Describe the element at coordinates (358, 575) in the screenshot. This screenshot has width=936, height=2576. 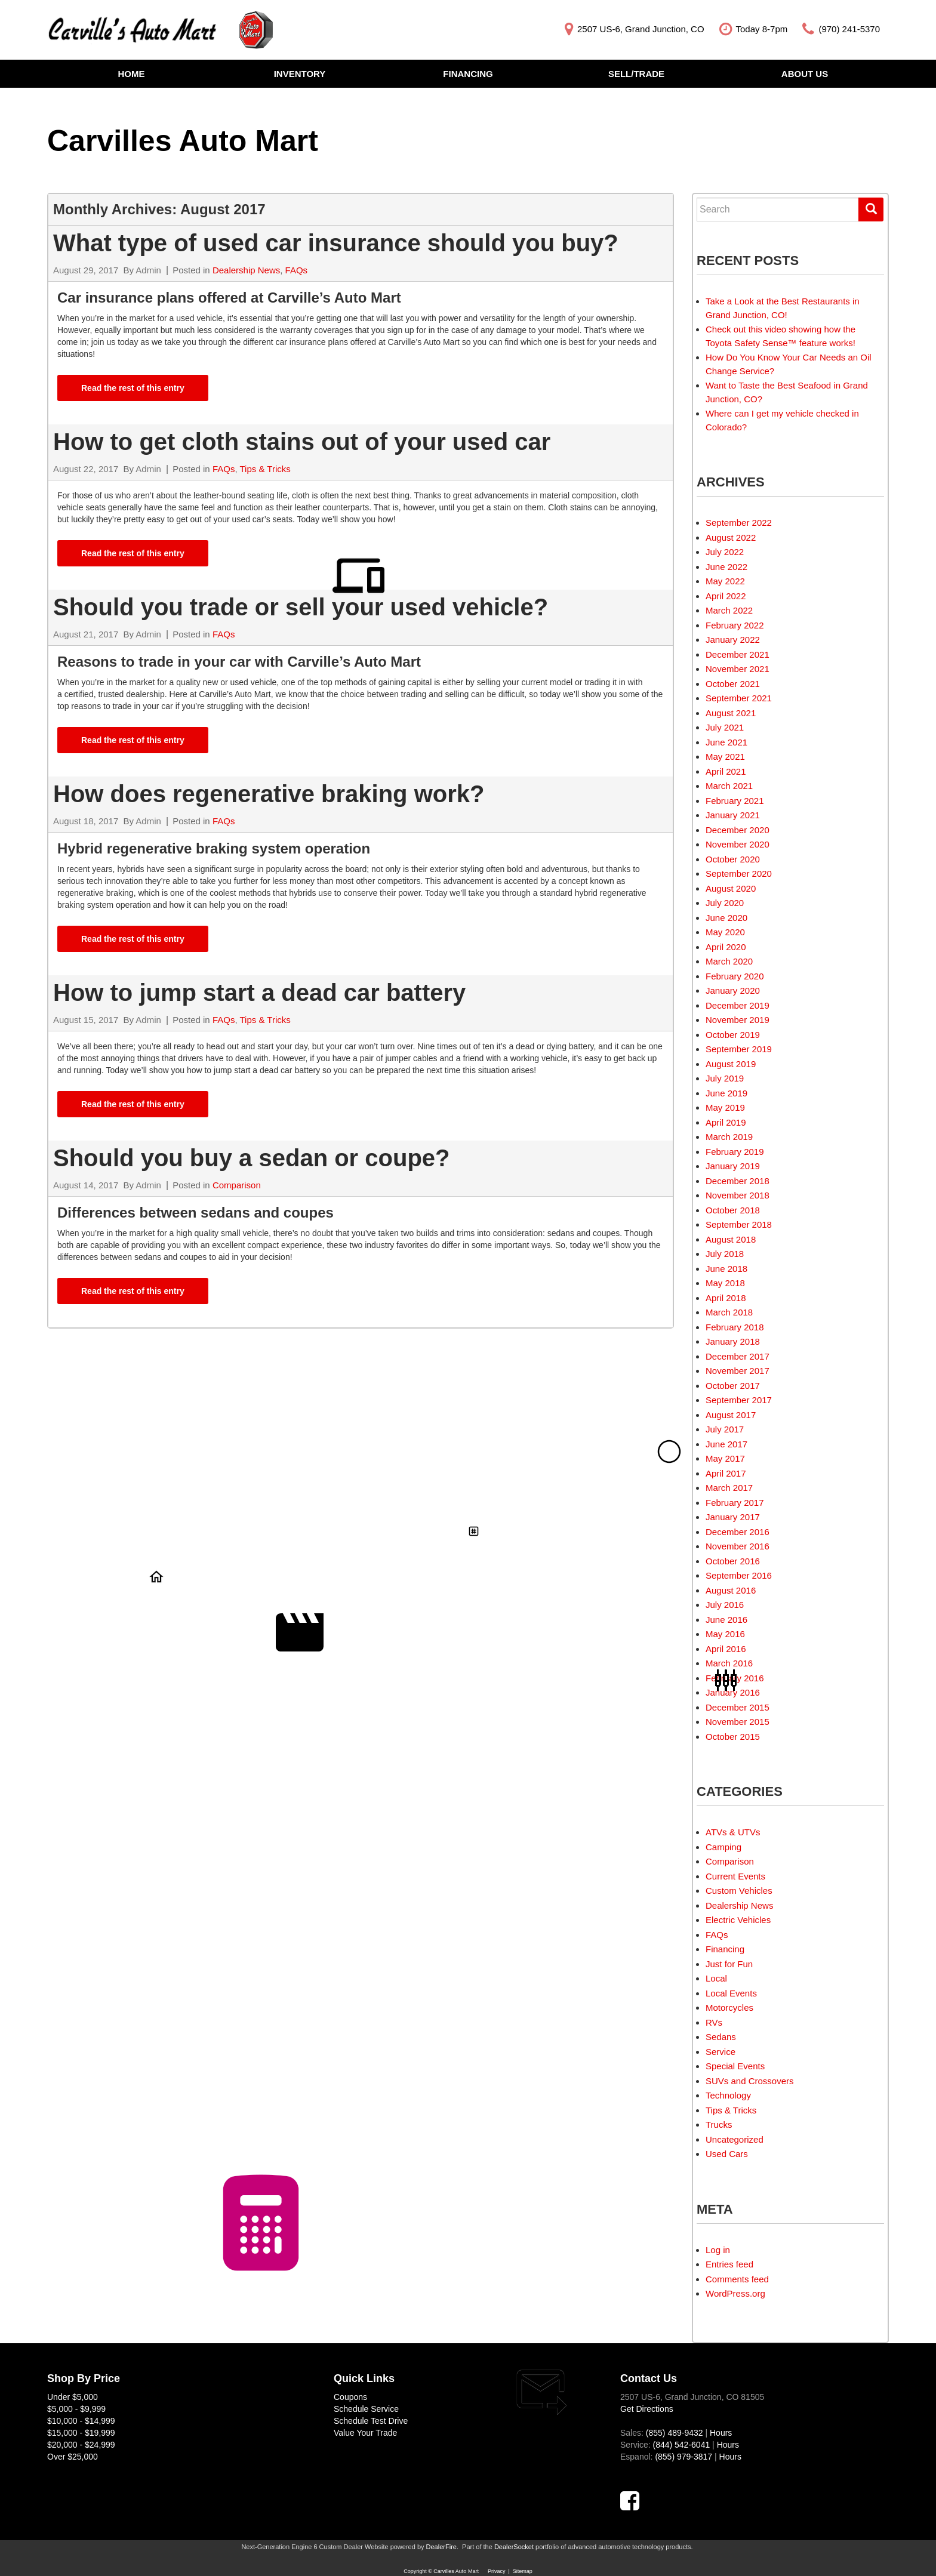
I see `view connected devices` at that location.